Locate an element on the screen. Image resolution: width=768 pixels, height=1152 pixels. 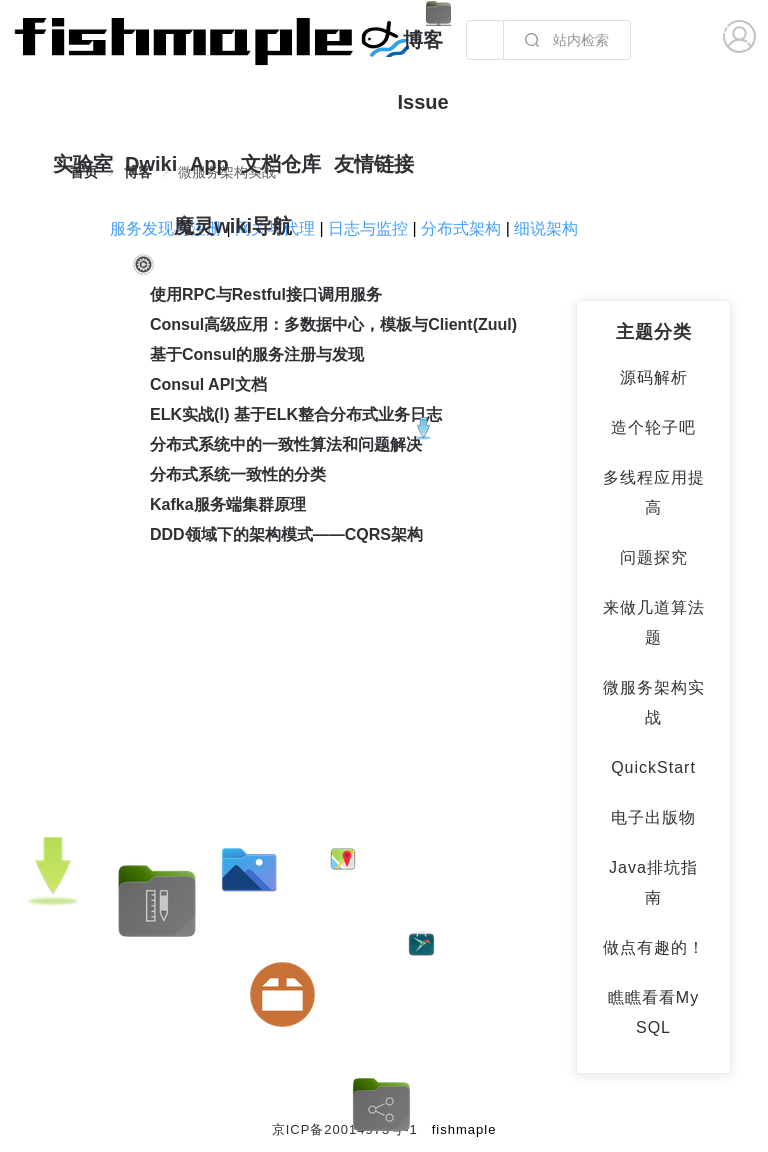
open gnome maps application is located at coordinates (343, 859).